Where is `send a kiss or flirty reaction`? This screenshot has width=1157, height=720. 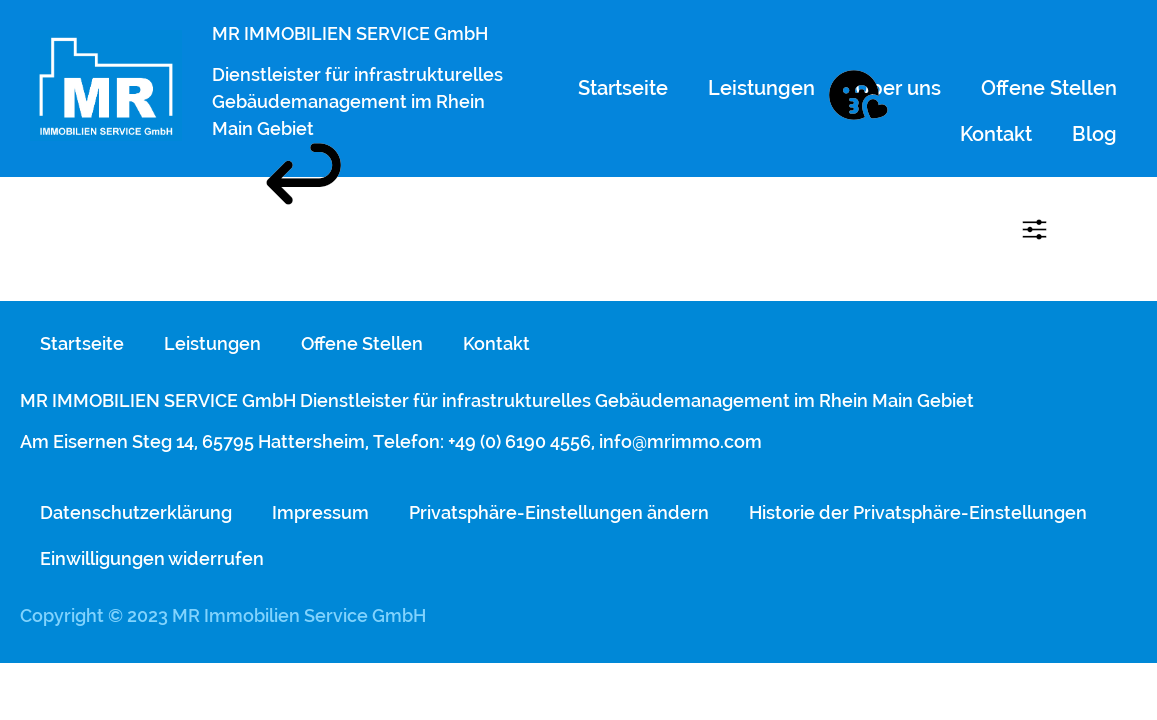 send a kiss or flirty reaction is located at coordinates (857, 95).